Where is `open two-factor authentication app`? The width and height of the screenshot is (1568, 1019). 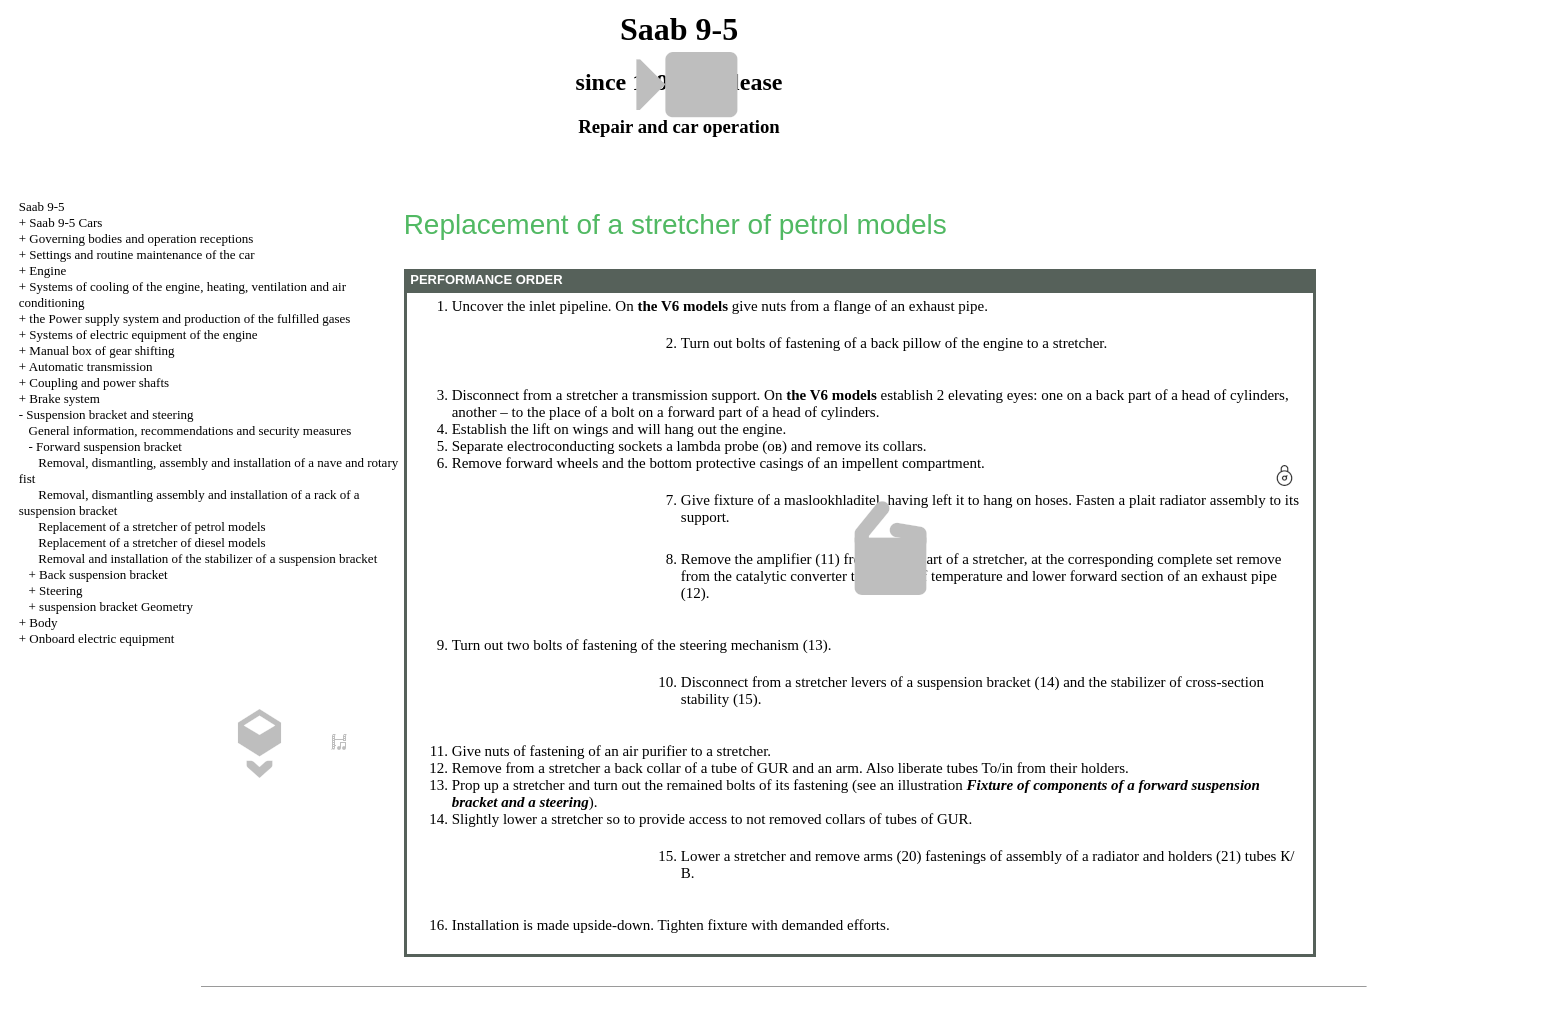
open two-factor authentication app is located at coordinates (1284, 475).